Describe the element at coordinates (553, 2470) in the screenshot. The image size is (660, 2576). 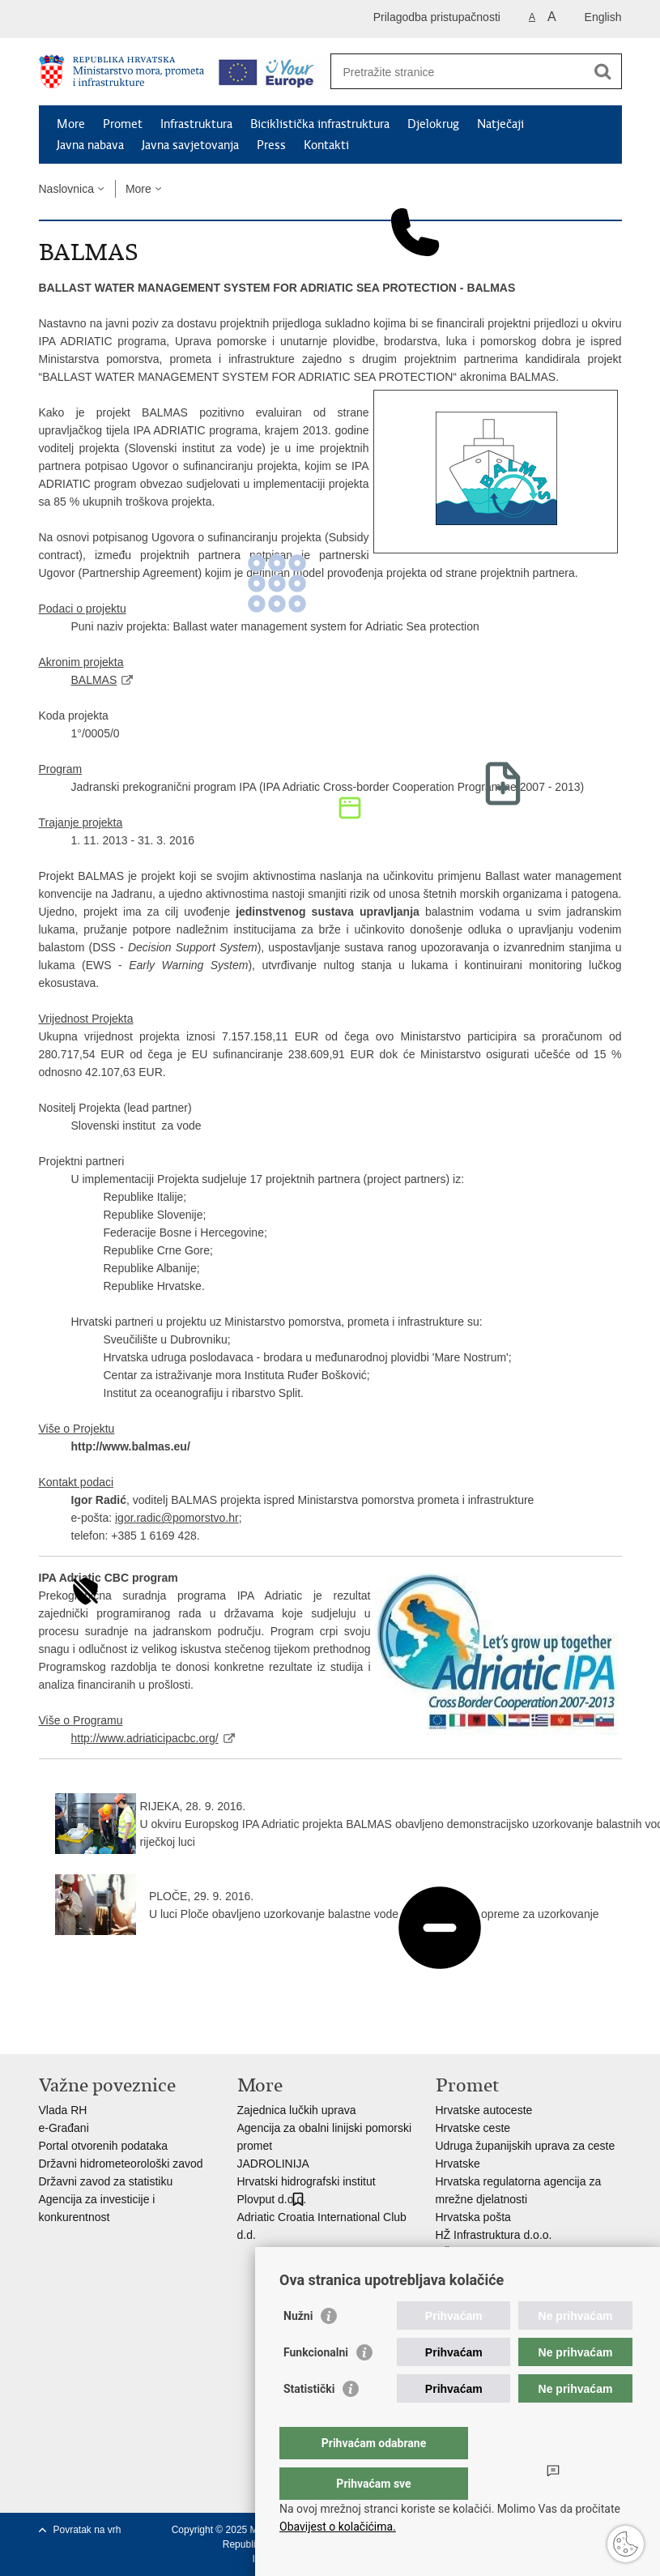
I see `open a chat or messaging feature` at that location.